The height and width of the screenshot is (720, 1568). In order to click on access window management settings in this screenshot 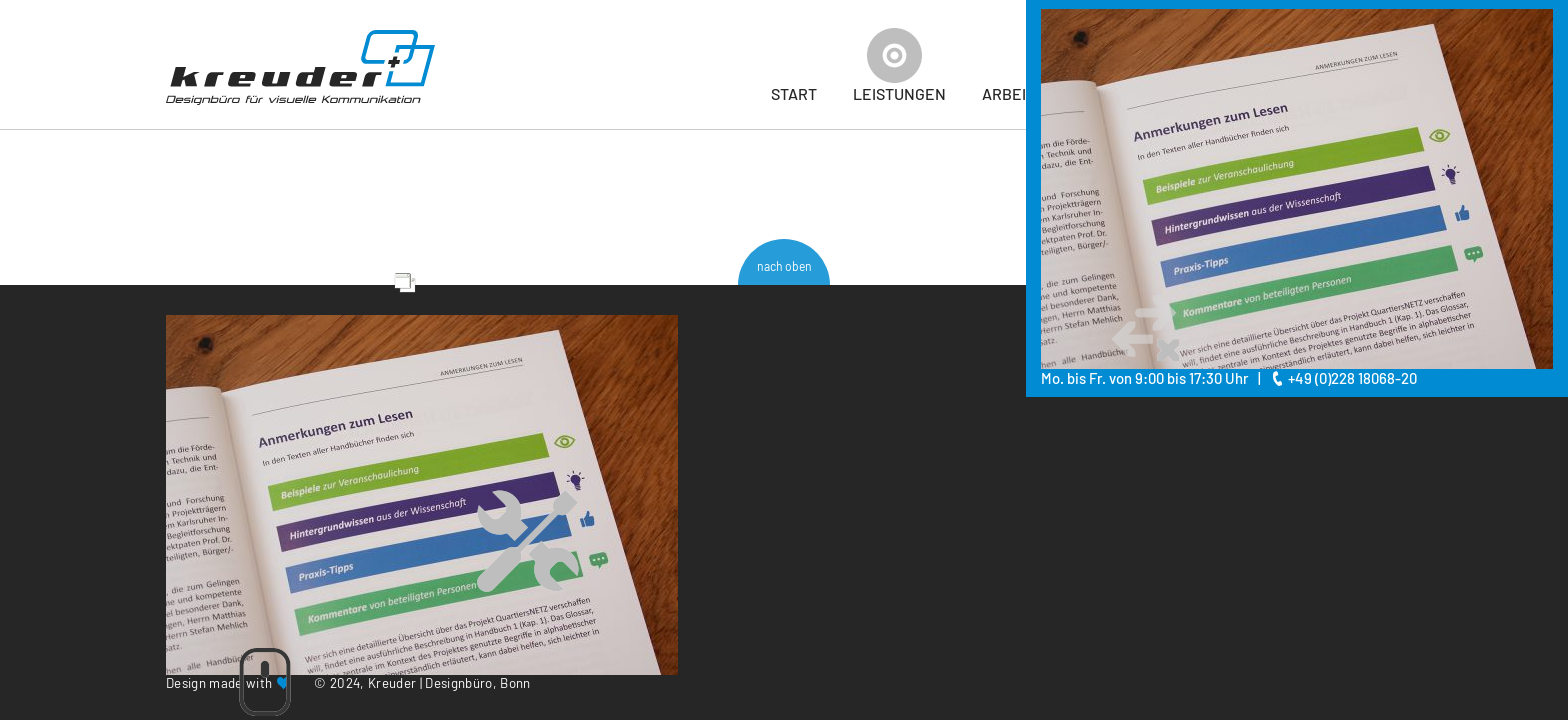, I will do `click(405, 283)`.